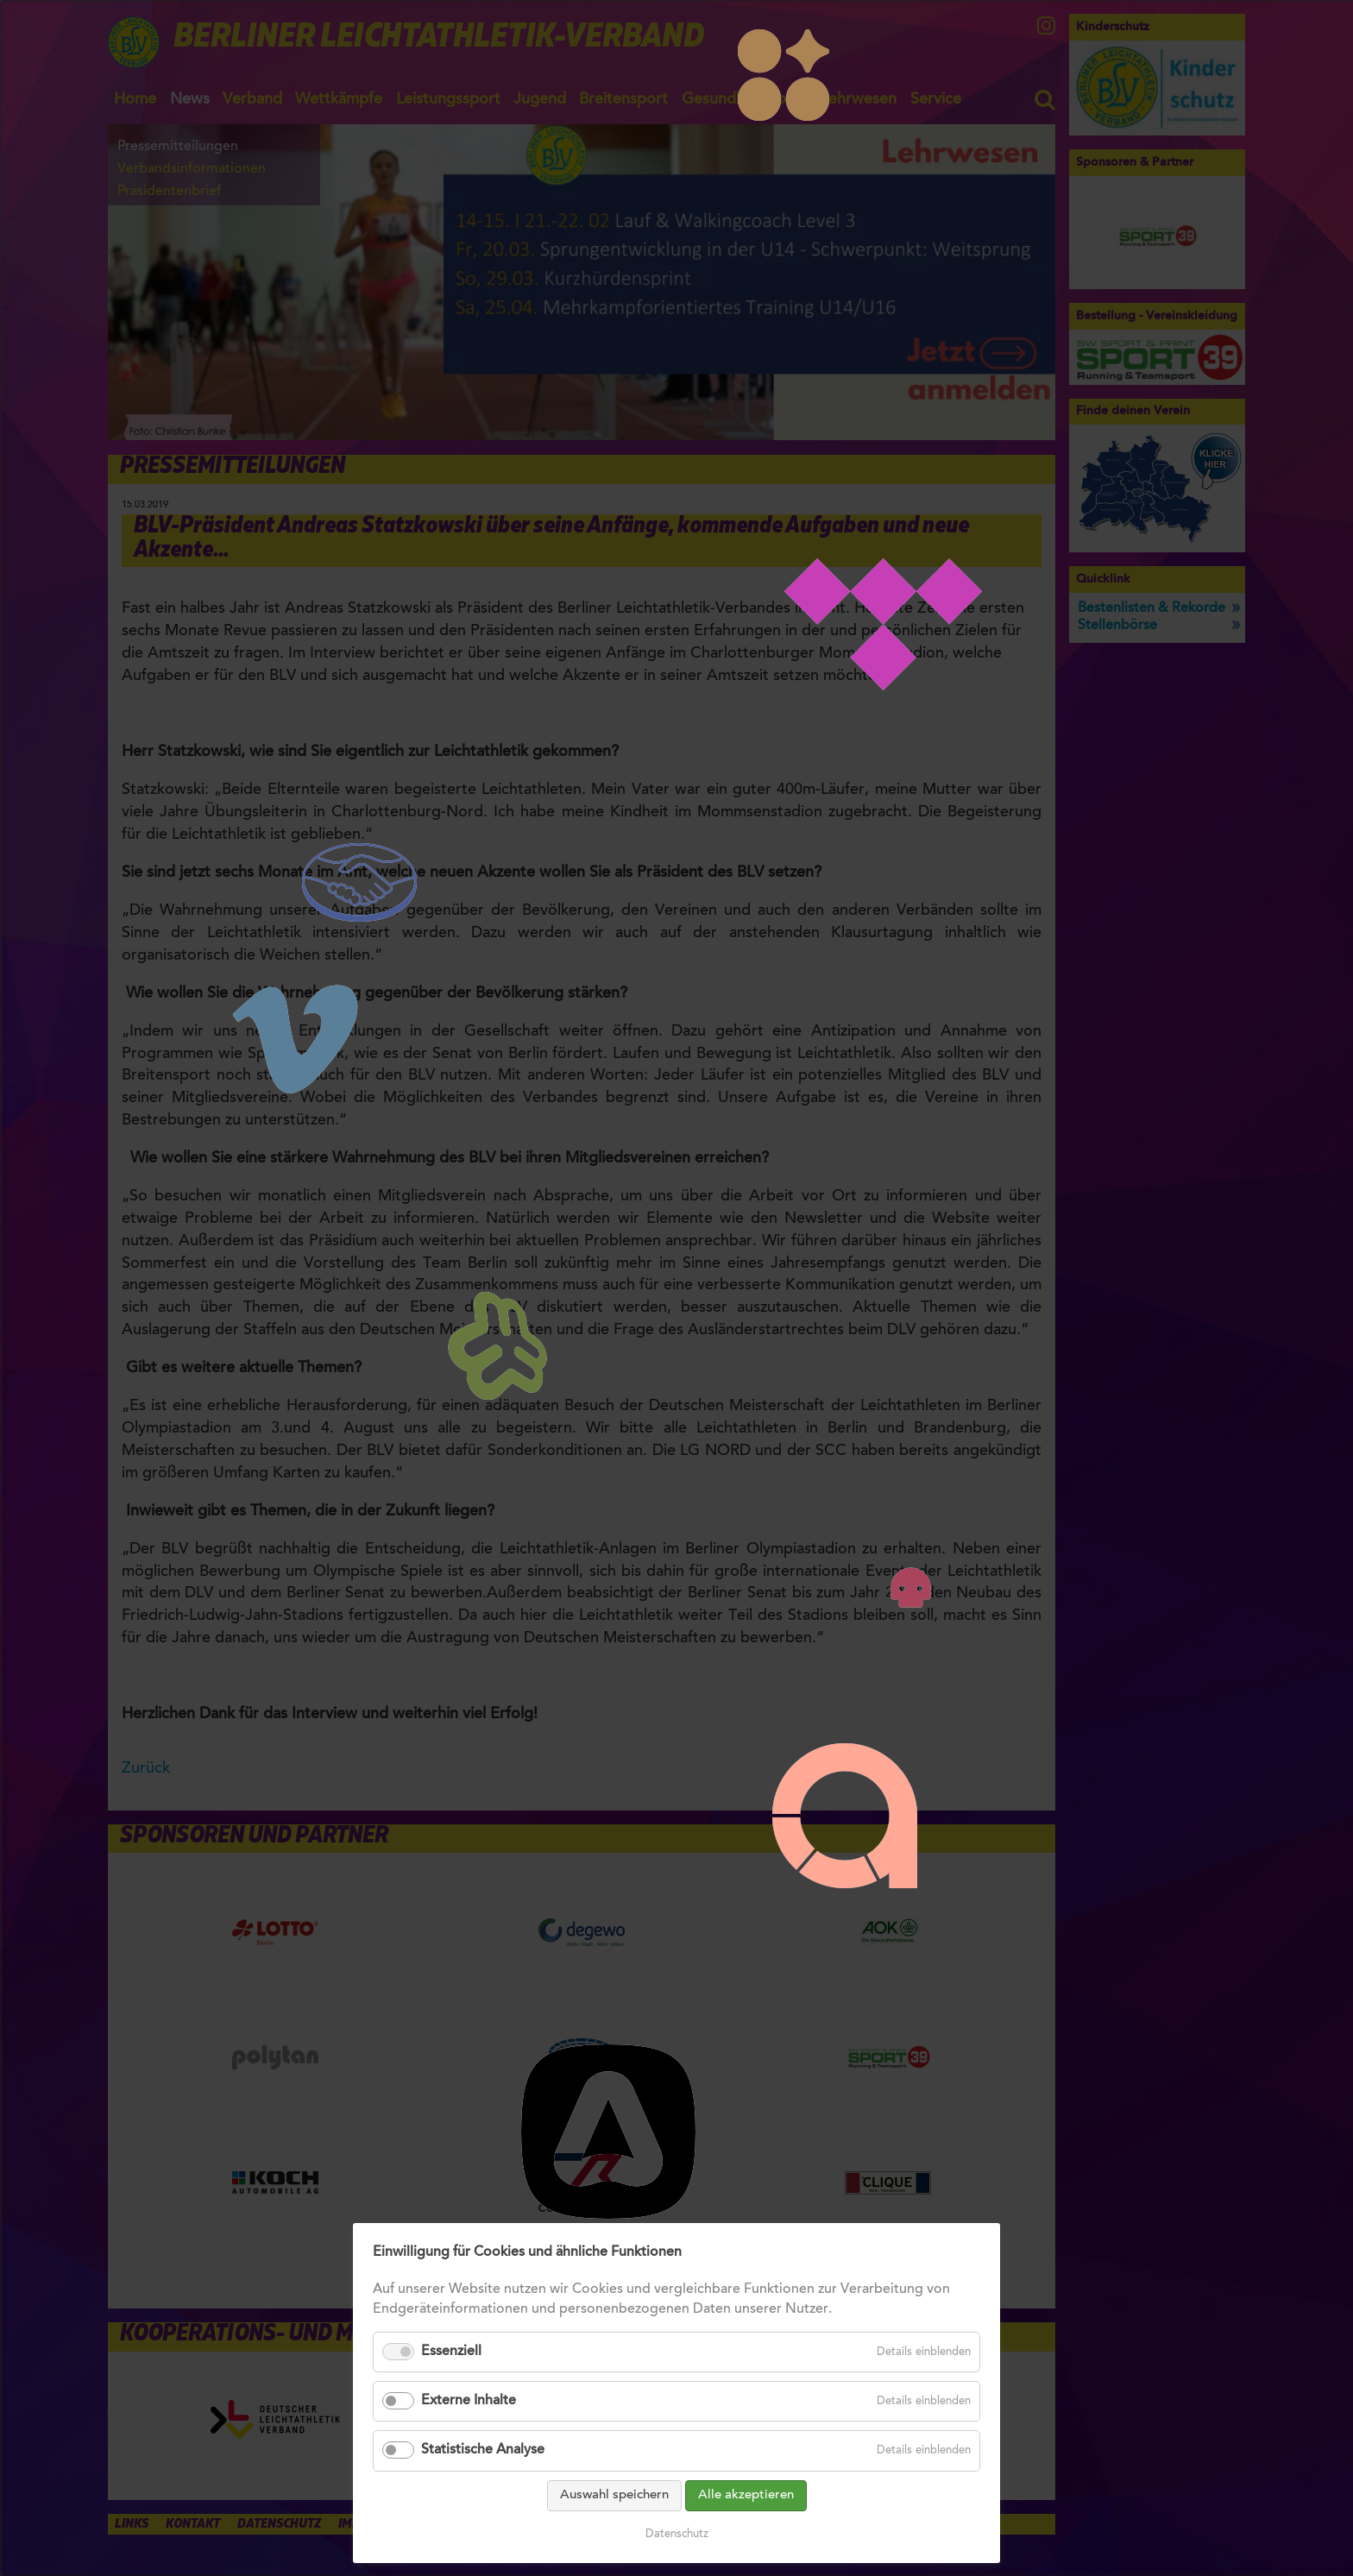 The height and width of the screenshot is (2576, 1353). Describe the element at coordinates (883, 624) in the screenshot. I see `open tidal music streaming app` at that location.